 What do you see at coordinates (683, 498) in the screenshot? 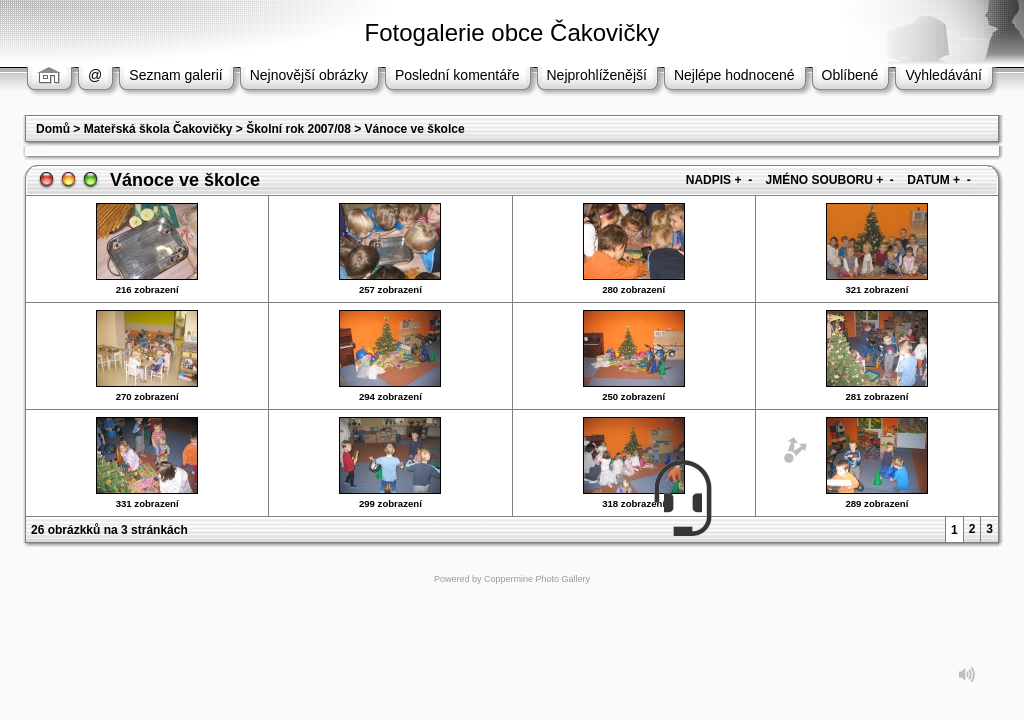
I see `audio or headset settings` at bounding box center [683, 498].